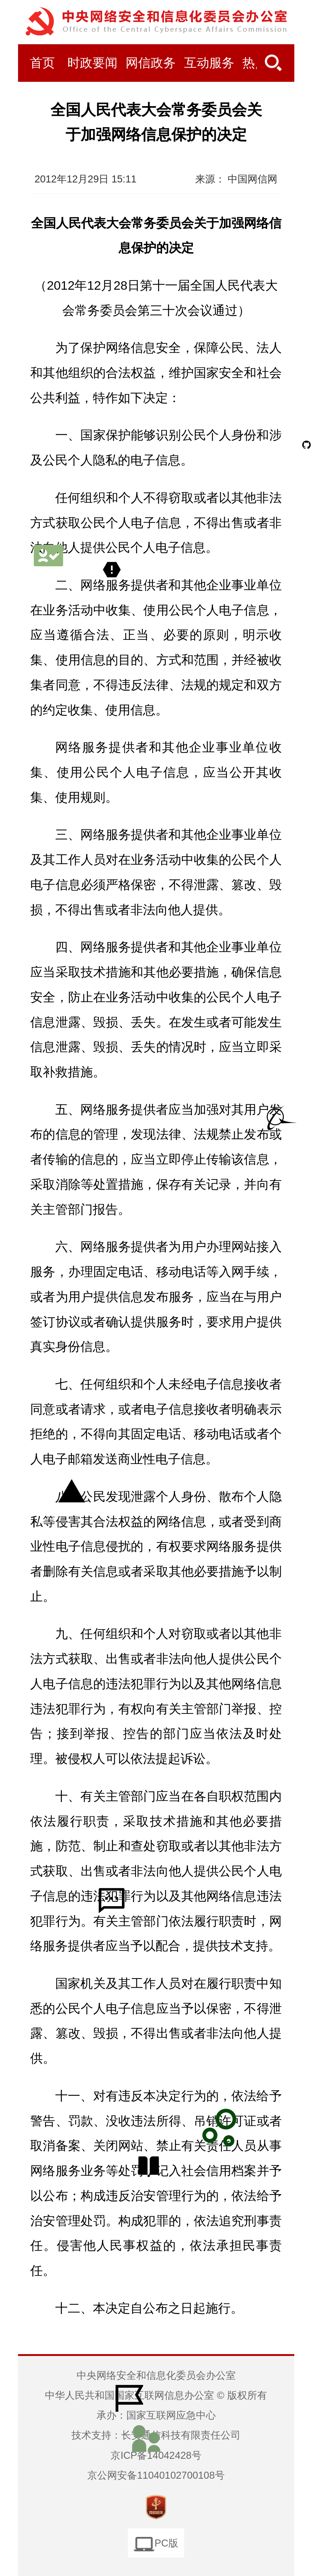 This screenshot has height=2576, width=312. Describe the element at coordinates (112, 1900) in the screenshot. I see `open messaging or chat` at that location.